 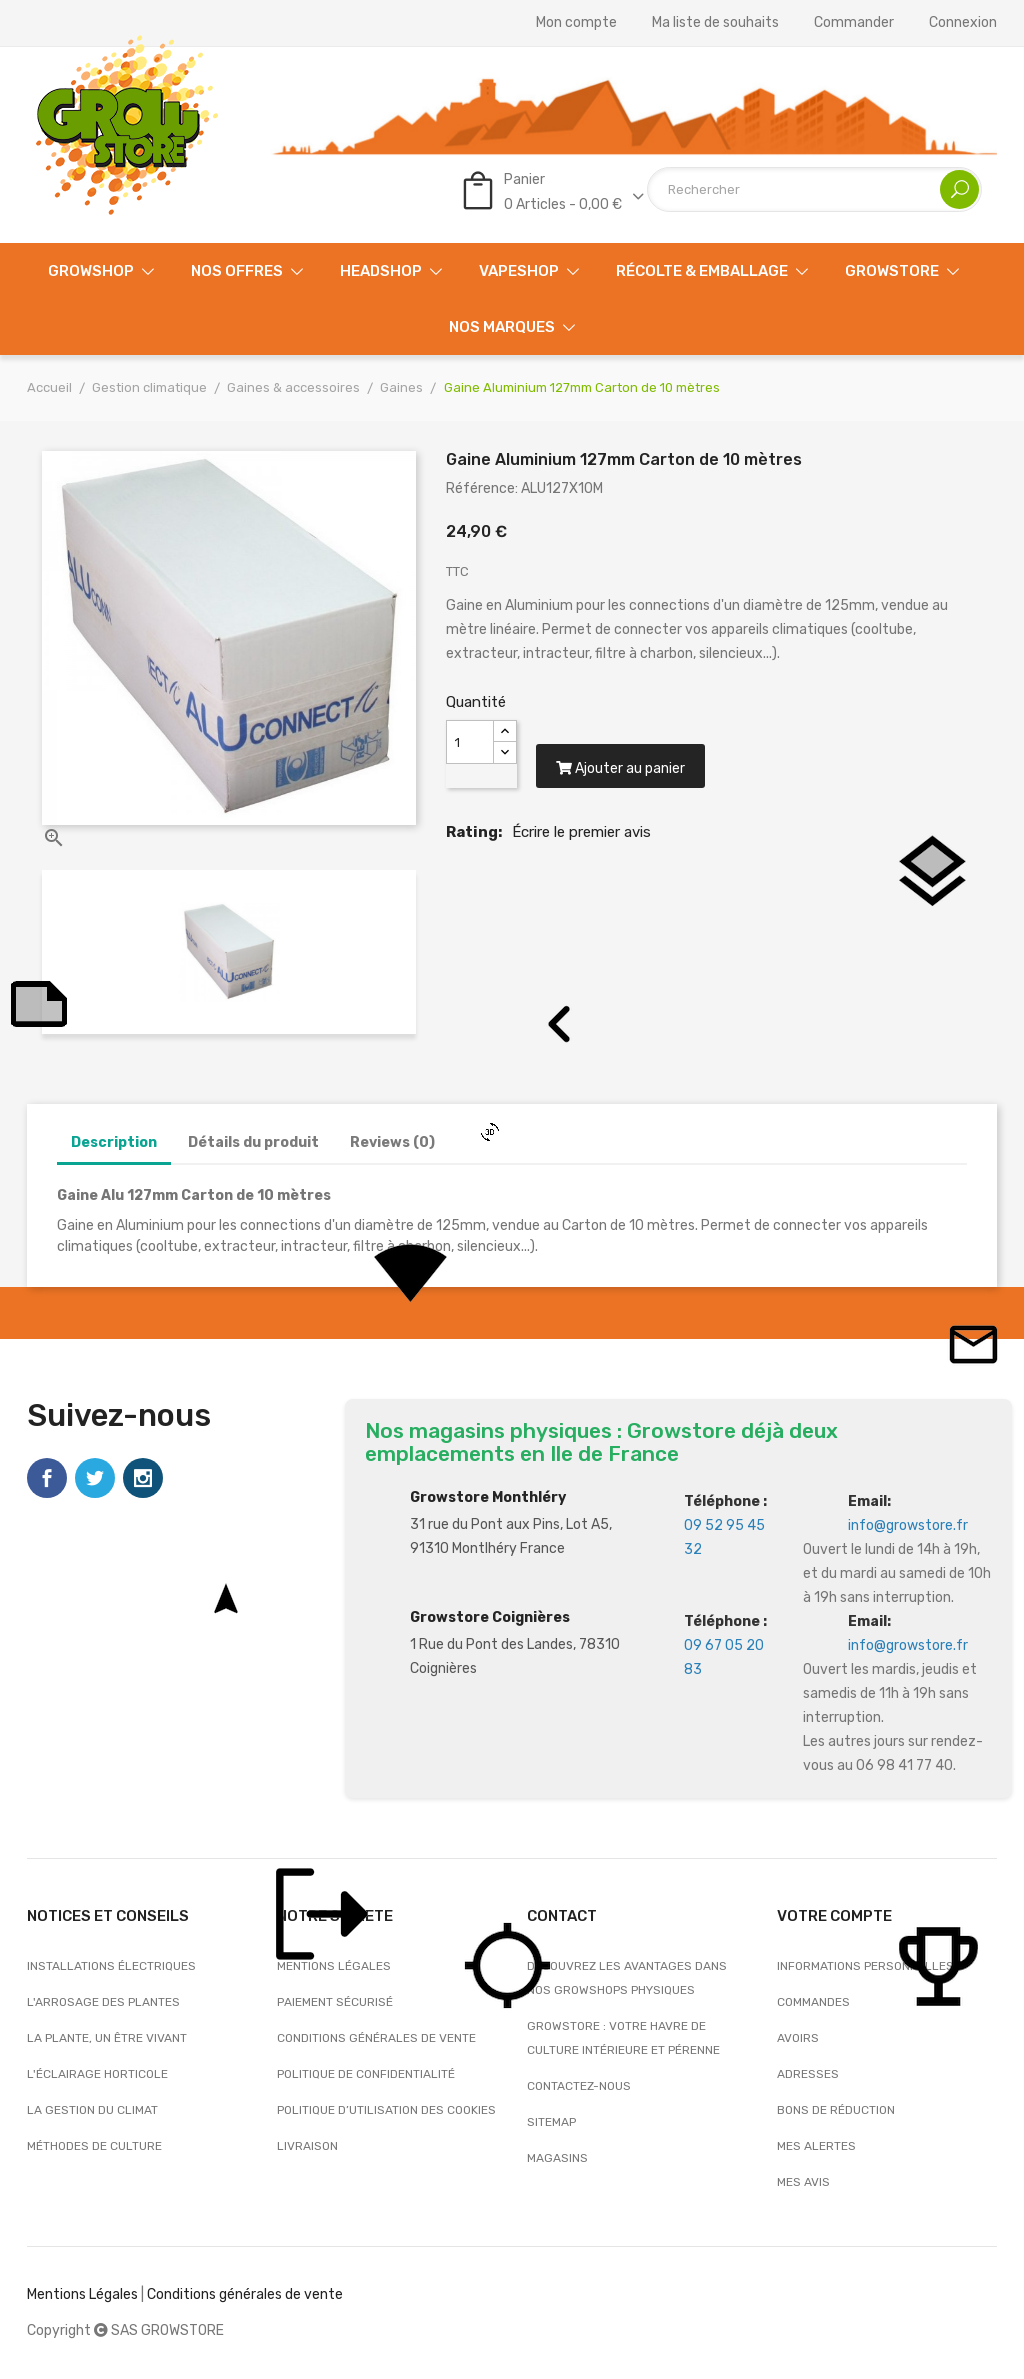 What do you see at coordinates (932, 872) in the screenshot?
I see `toggle map layers or overlays` at bounding box center [932, 872].